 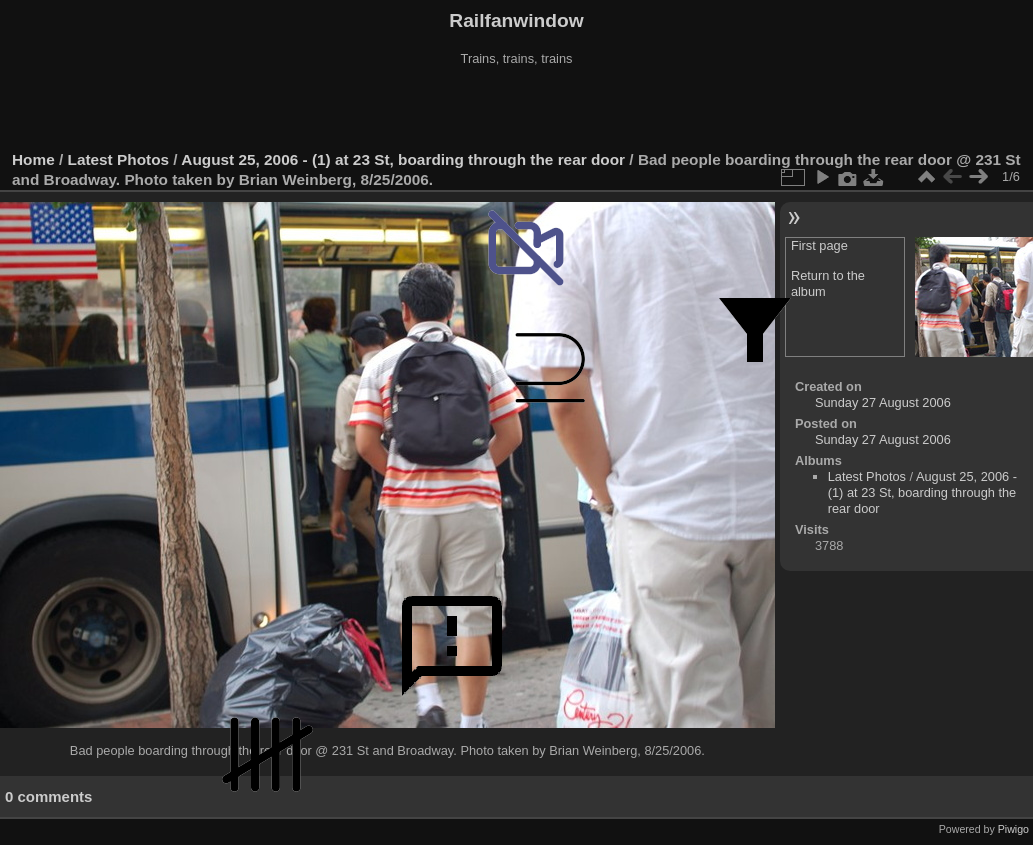 What do you see at coordinates (526, 248) in the screenshot?
I see `turn off camera or disable video` at bounding box center [526, 248].